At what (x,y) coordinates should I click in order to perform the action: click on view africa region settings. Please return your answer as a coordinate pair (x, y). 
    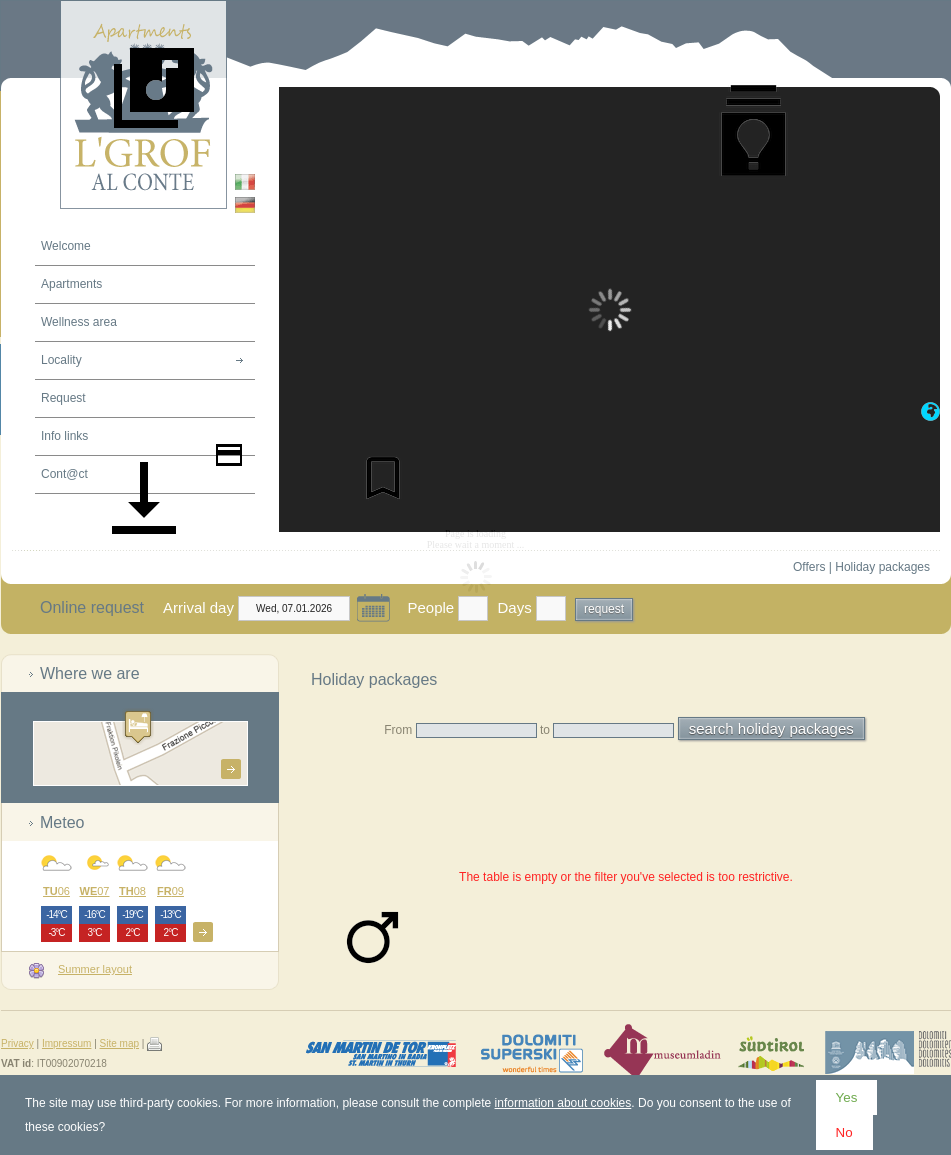
    Looking at the image, I should click on (930, 411).